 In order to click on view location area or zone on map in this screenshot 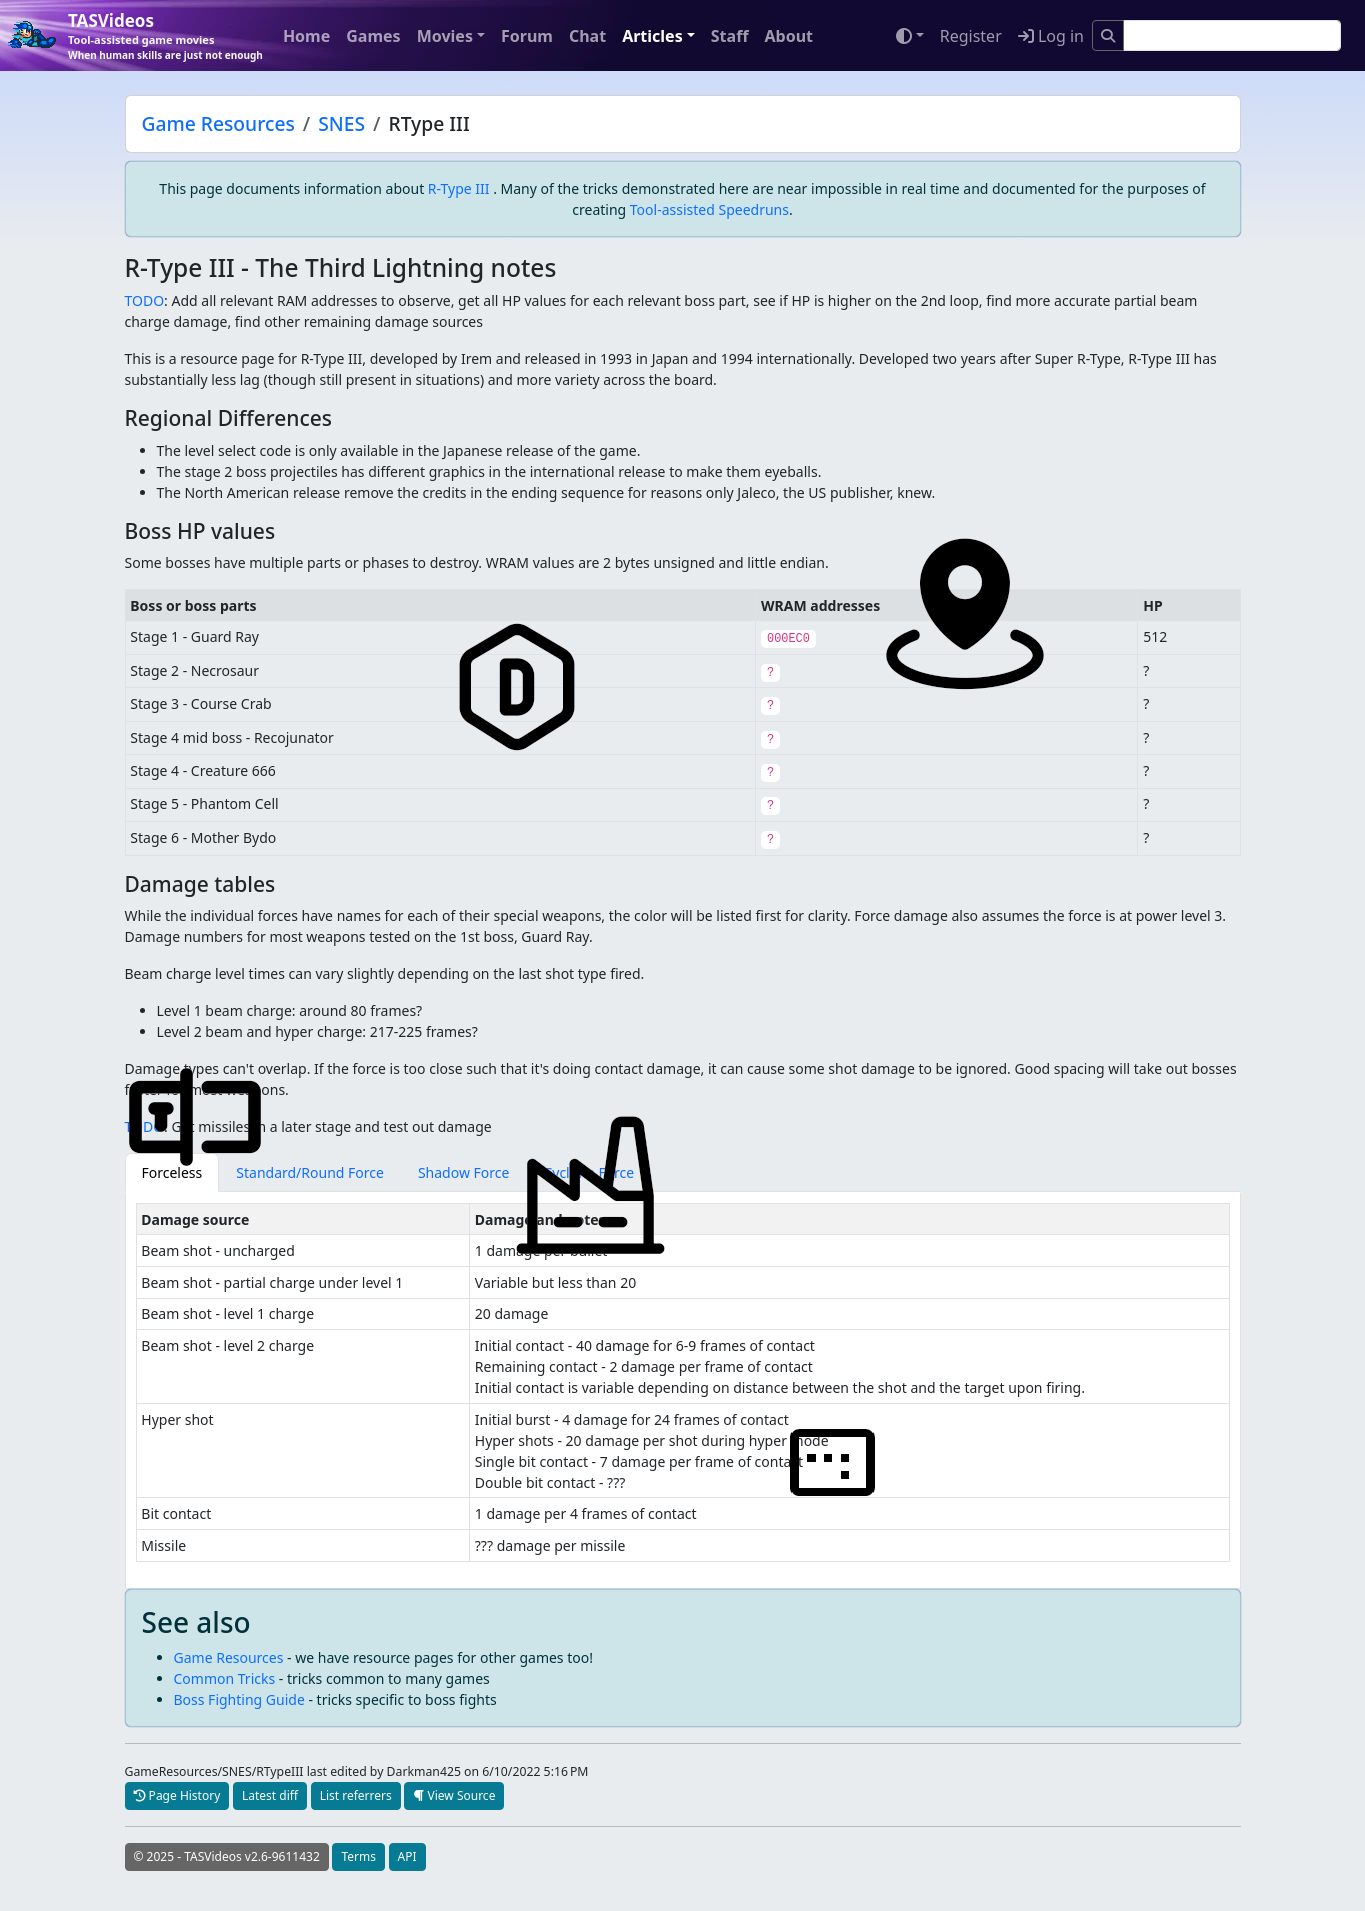, I will do `click(965, 616)`.